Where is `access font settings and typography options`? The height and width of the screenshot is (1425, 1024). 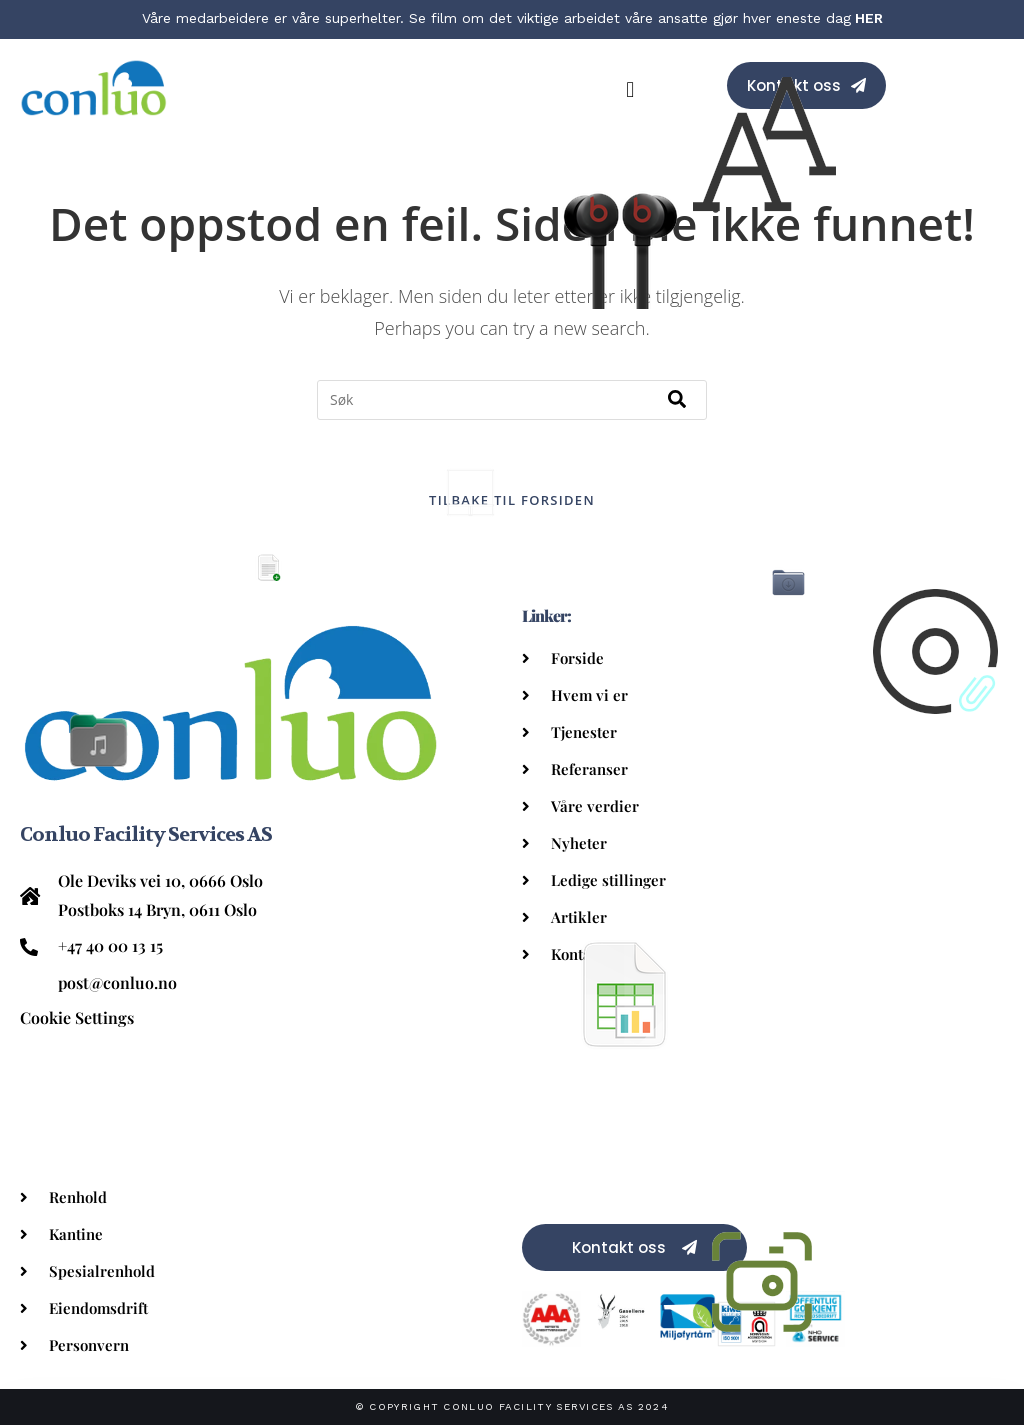 access font settings and typography options is located at coordinates (764, 148).